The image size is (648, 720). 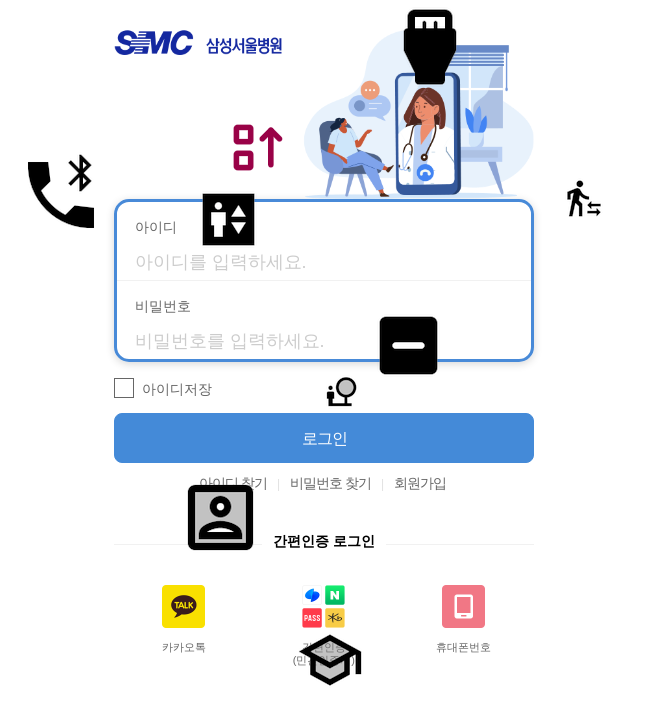 What do you see at coordinates (584, 198) in the screenshot?
I see `transfer between transit lines at this station` at bounding box center [584, 198].